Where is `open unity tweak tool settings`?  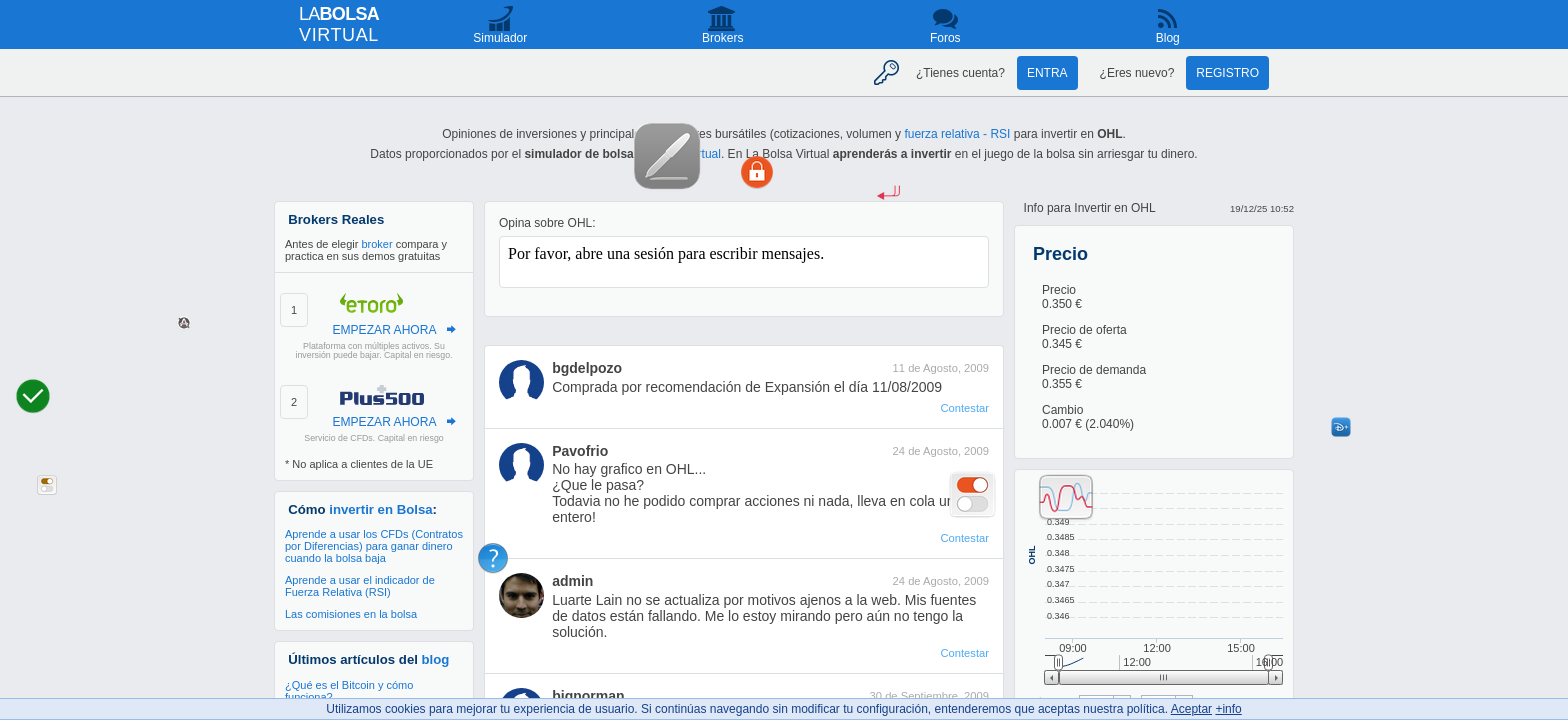 open unity tweak tool settings is located at coordinates (47, 485).